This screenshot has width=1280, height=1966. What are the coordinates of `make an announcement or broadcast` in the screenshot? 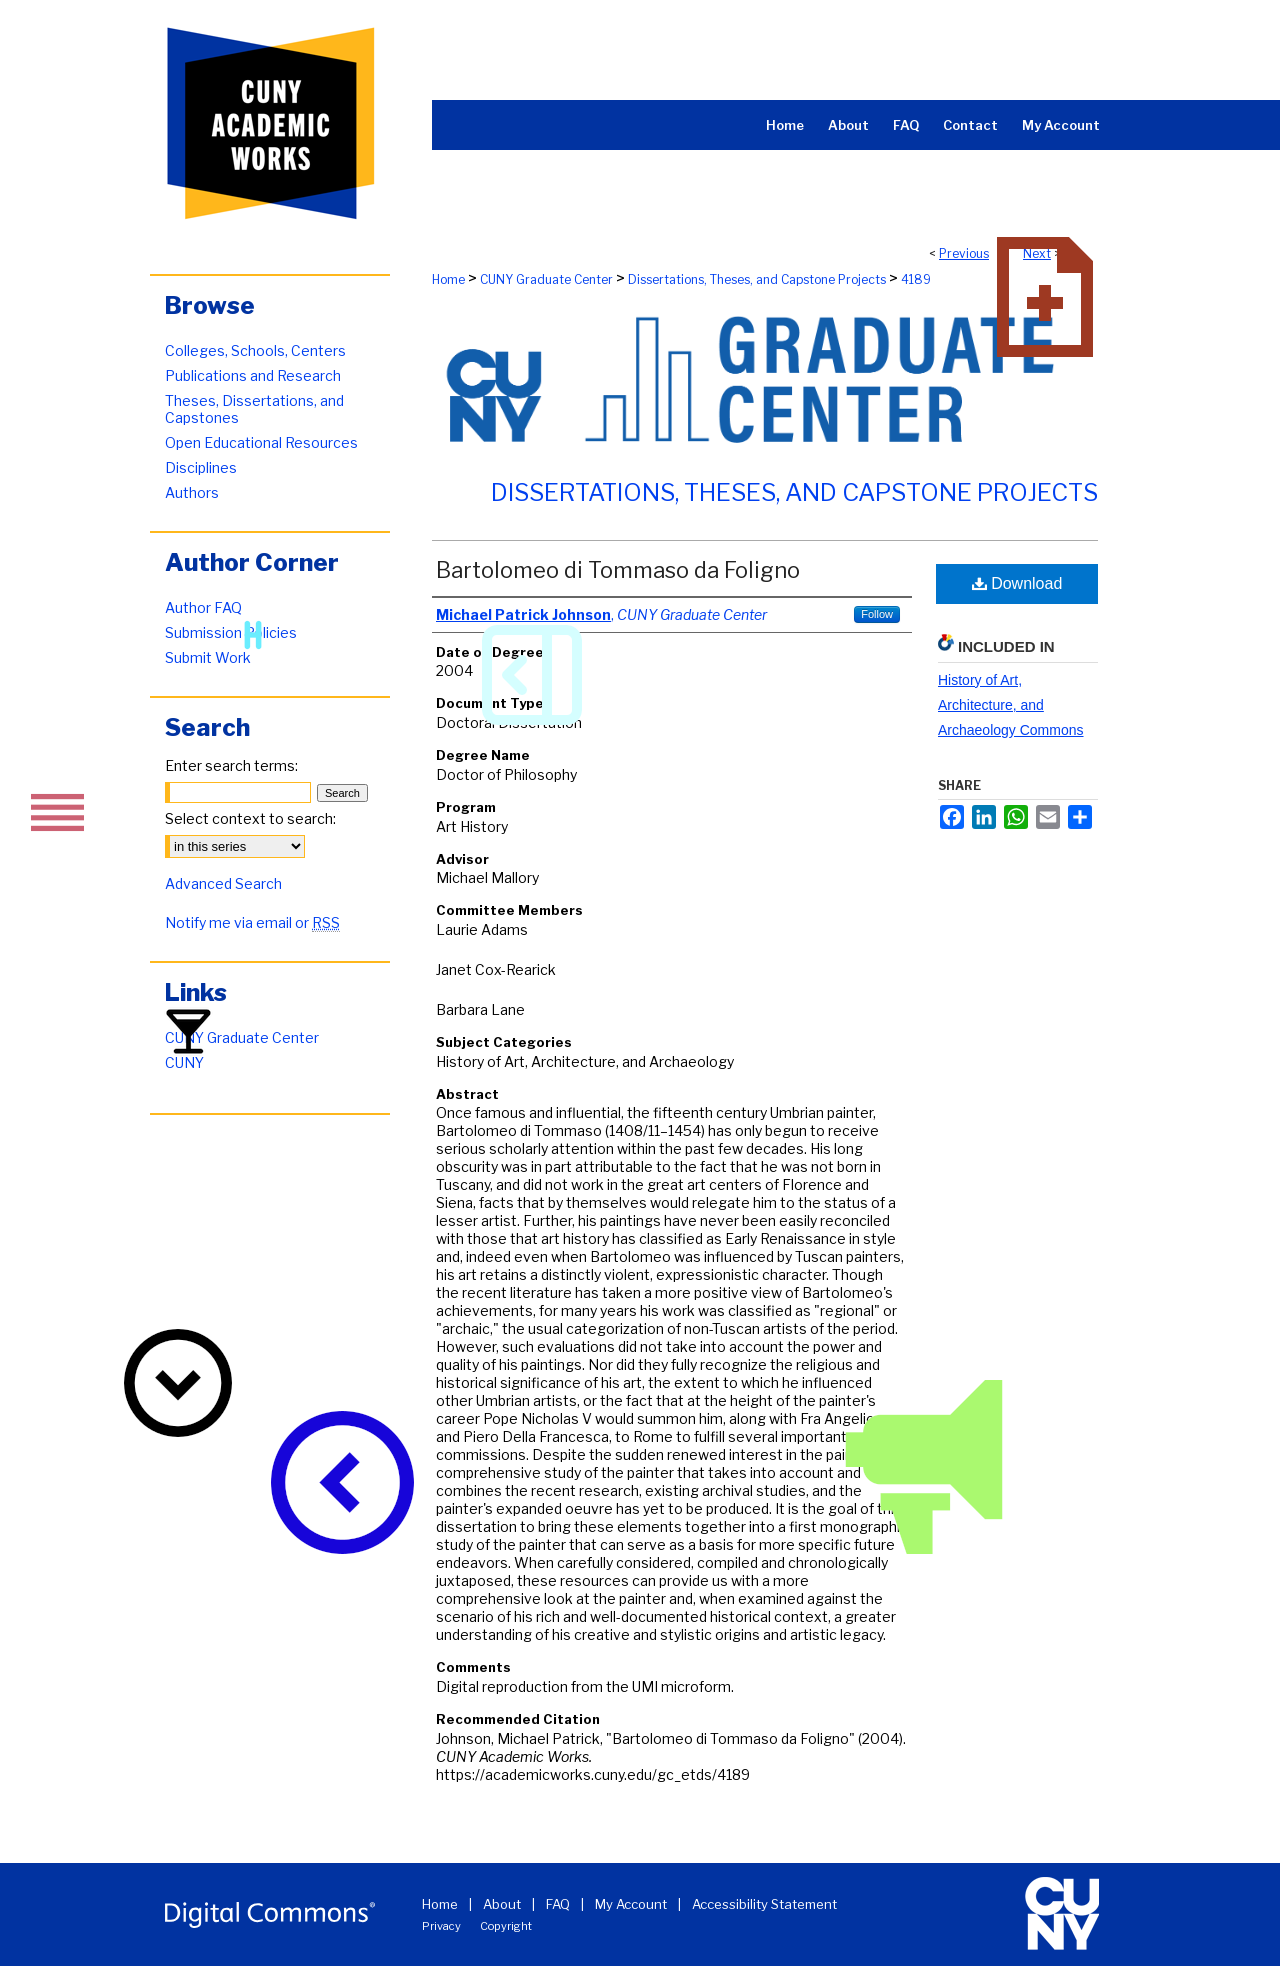 It's located at (924, 1467).